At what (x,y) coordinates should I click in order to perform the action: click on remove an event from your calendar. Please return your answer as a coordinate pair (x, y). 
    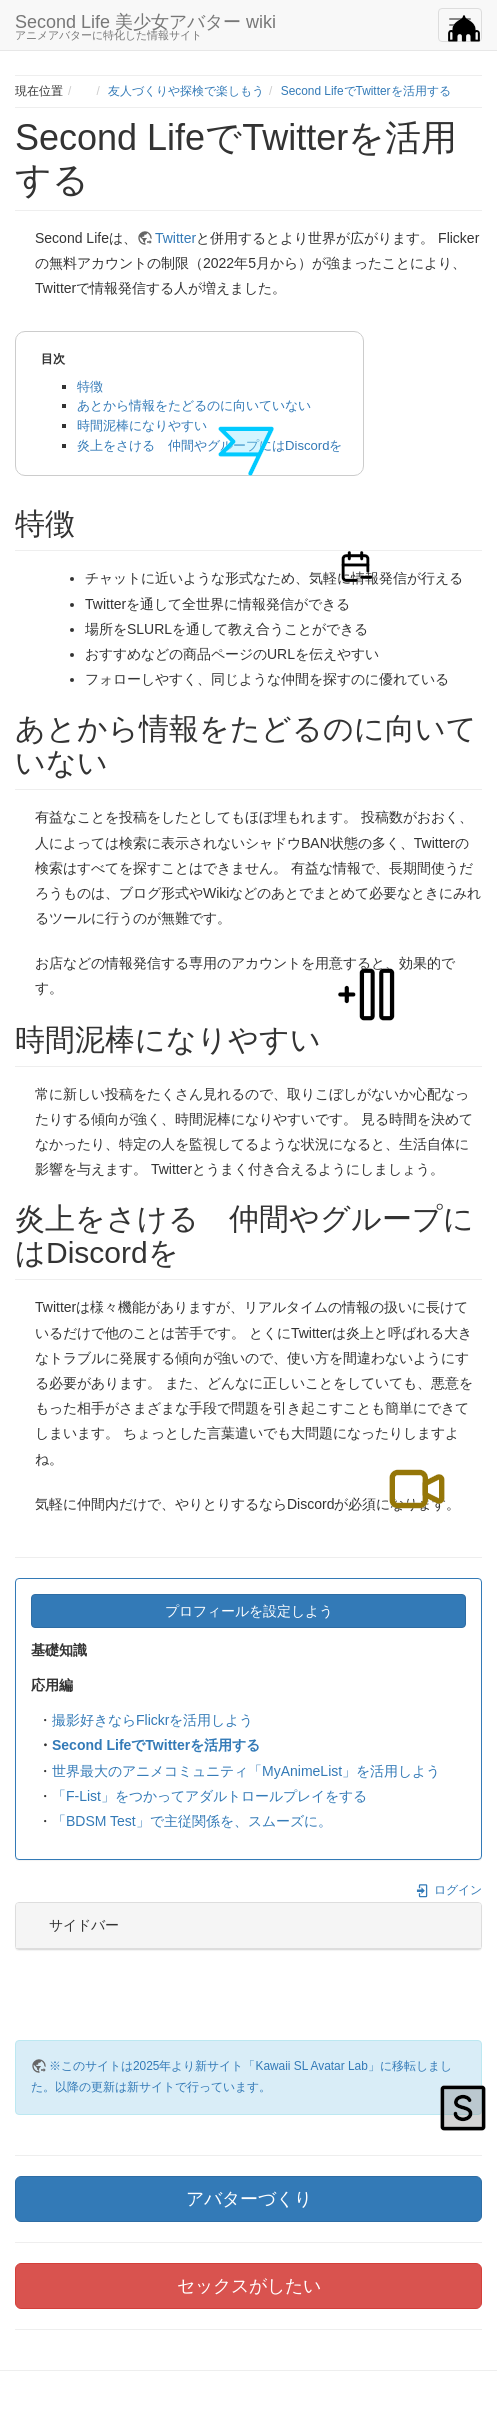
    Looking at the image, I should click on (355, 566).